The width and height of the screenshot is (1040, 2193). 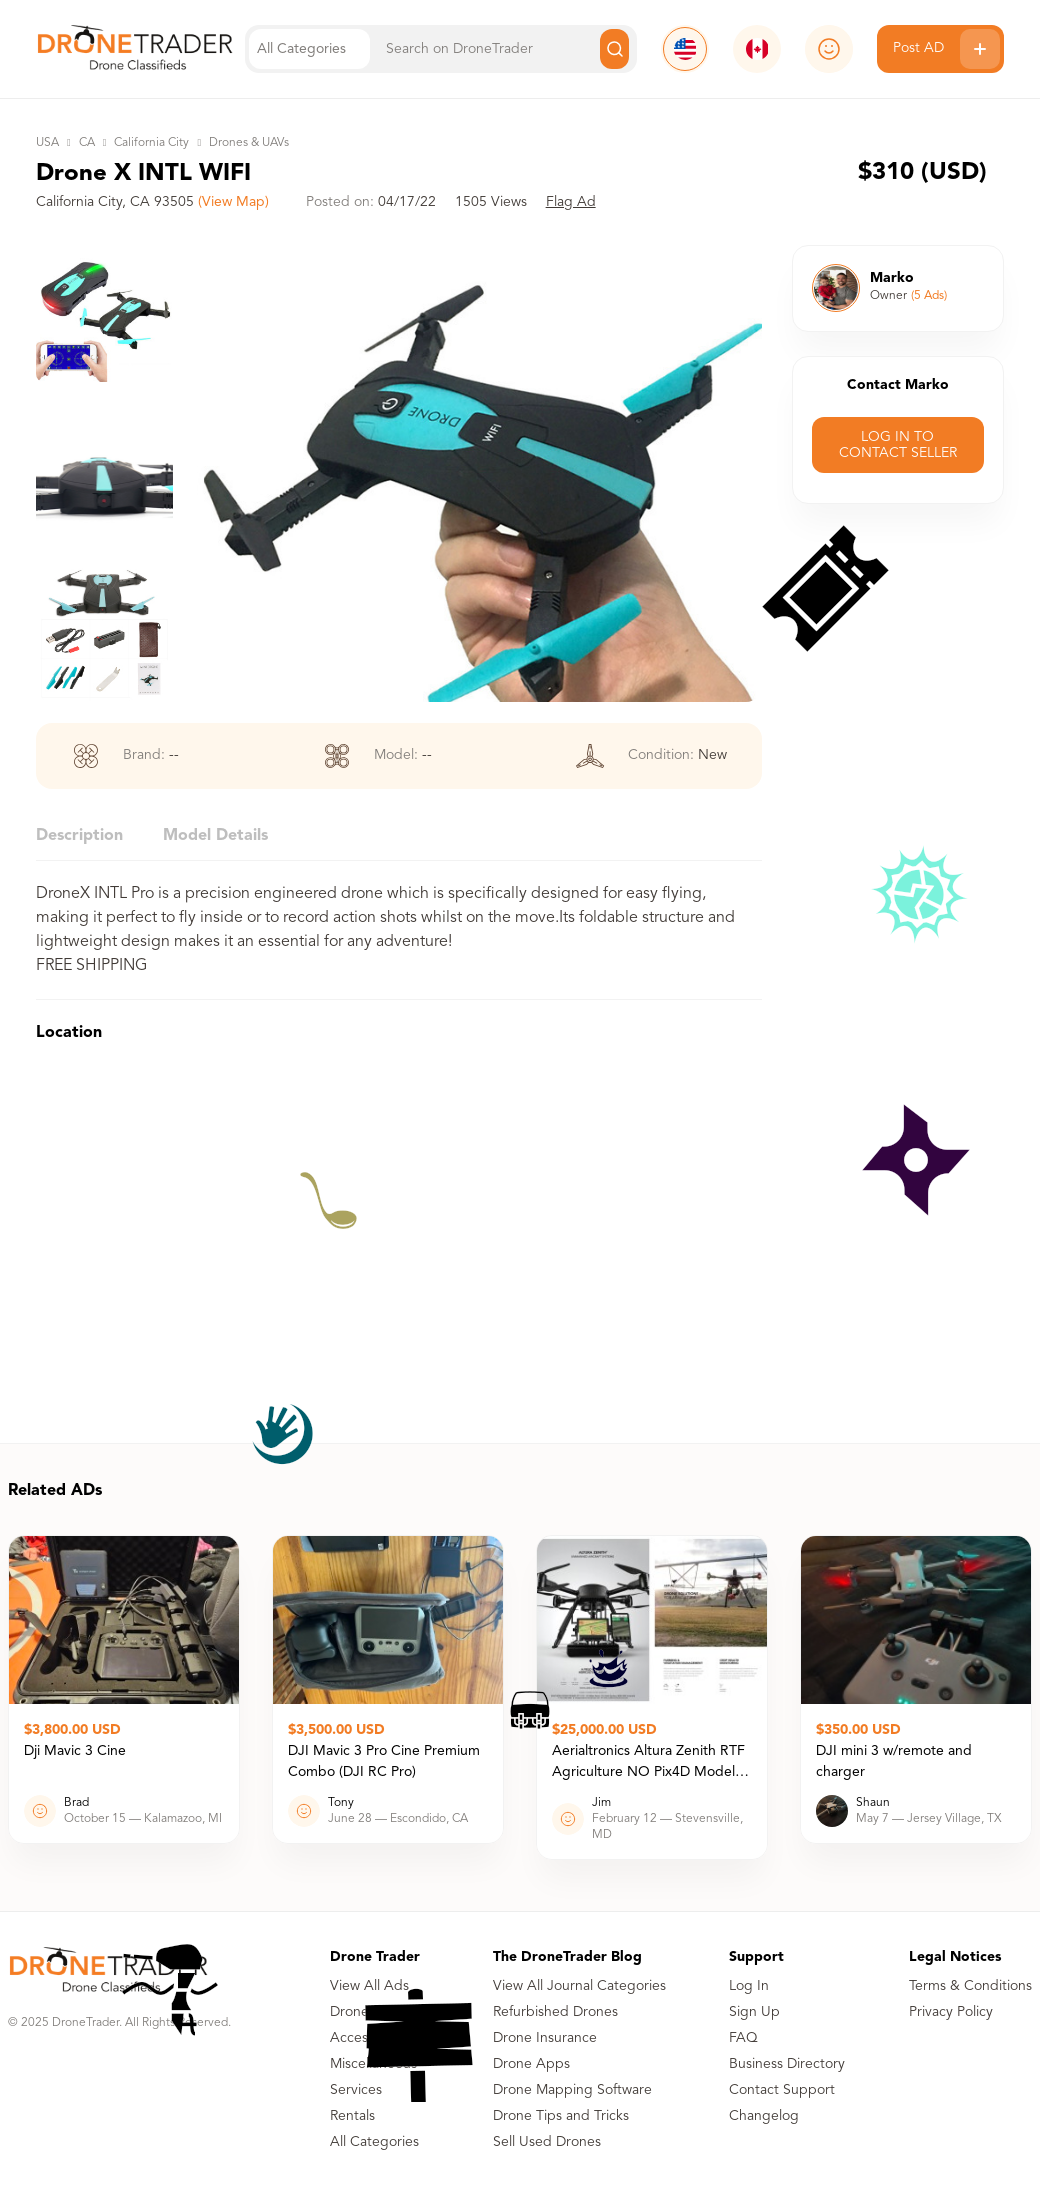 I want to click on select ladle tool in cooking game, so click(x=328, y=1200).